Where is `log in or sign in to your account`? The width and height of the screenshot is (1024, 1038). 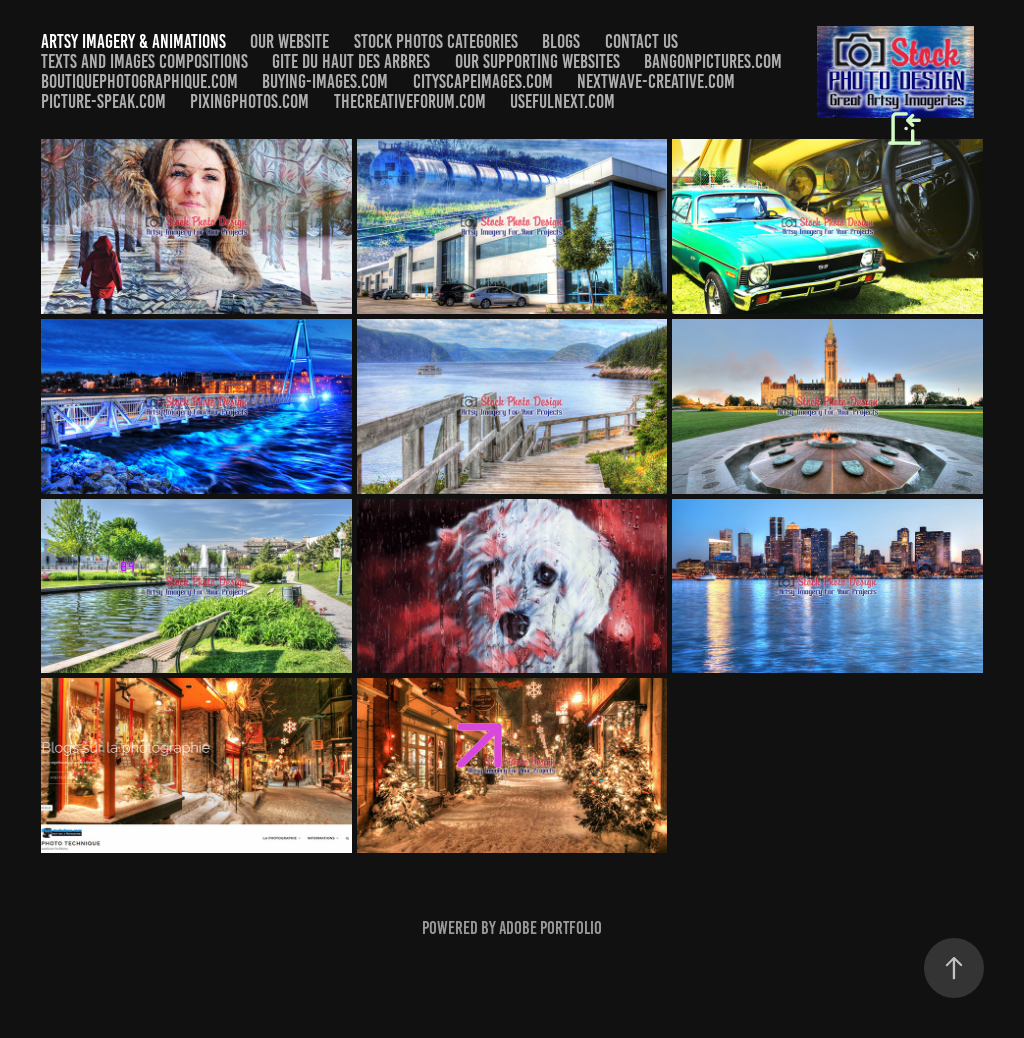
log in or sign in to your account is located at coordinates (904, 128).